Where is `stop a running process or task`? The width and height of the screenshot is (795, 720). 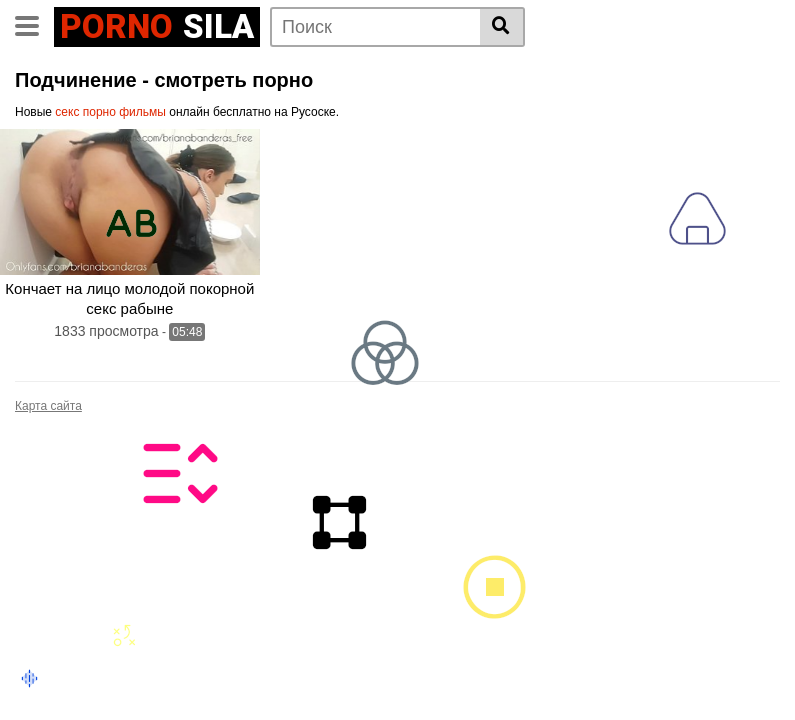 stop a running process or task is located at coordinates (495, 587).